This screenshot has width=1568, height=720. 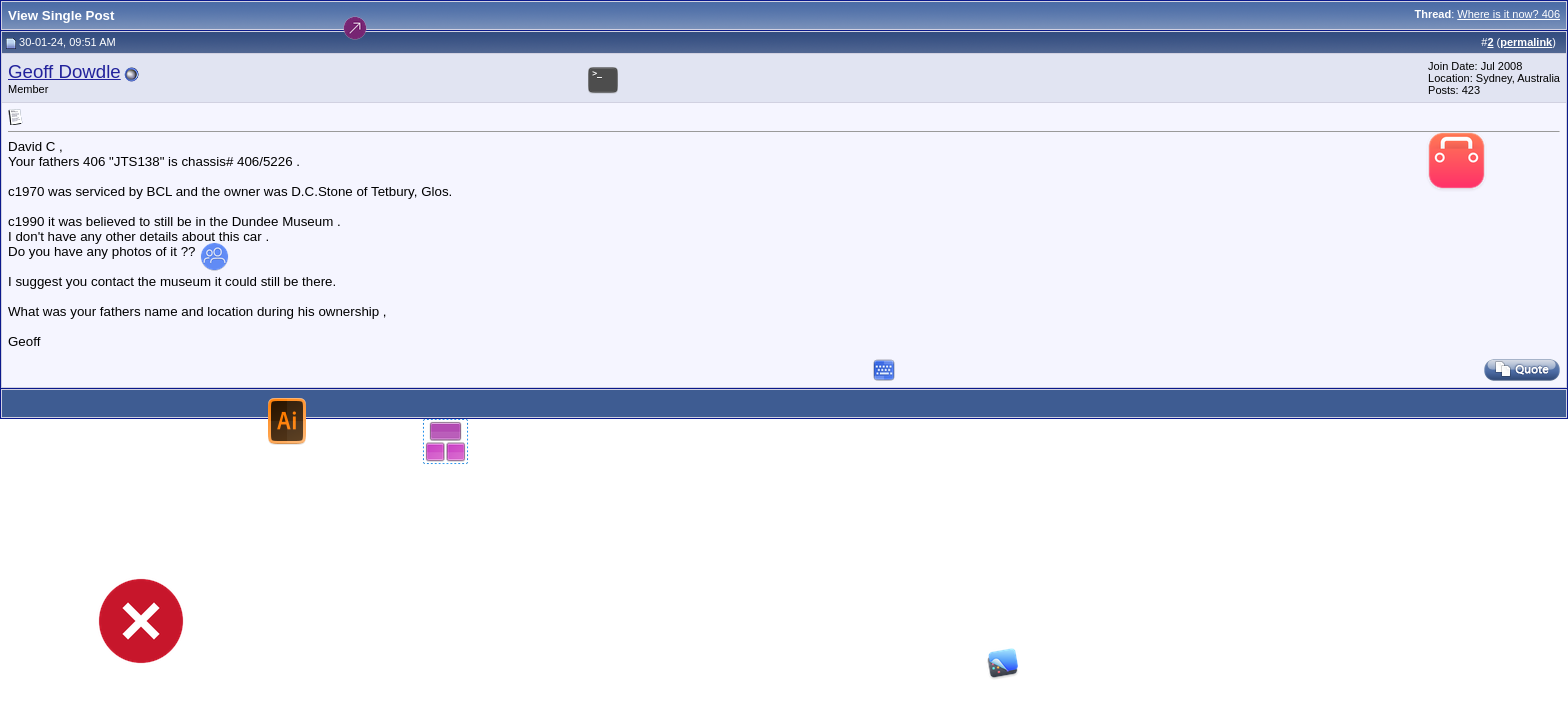 What do you see at coordinates (287, 421) in the screenshot?
I see `open an Adobe Illustrator file` at bounding box center [287, 421].